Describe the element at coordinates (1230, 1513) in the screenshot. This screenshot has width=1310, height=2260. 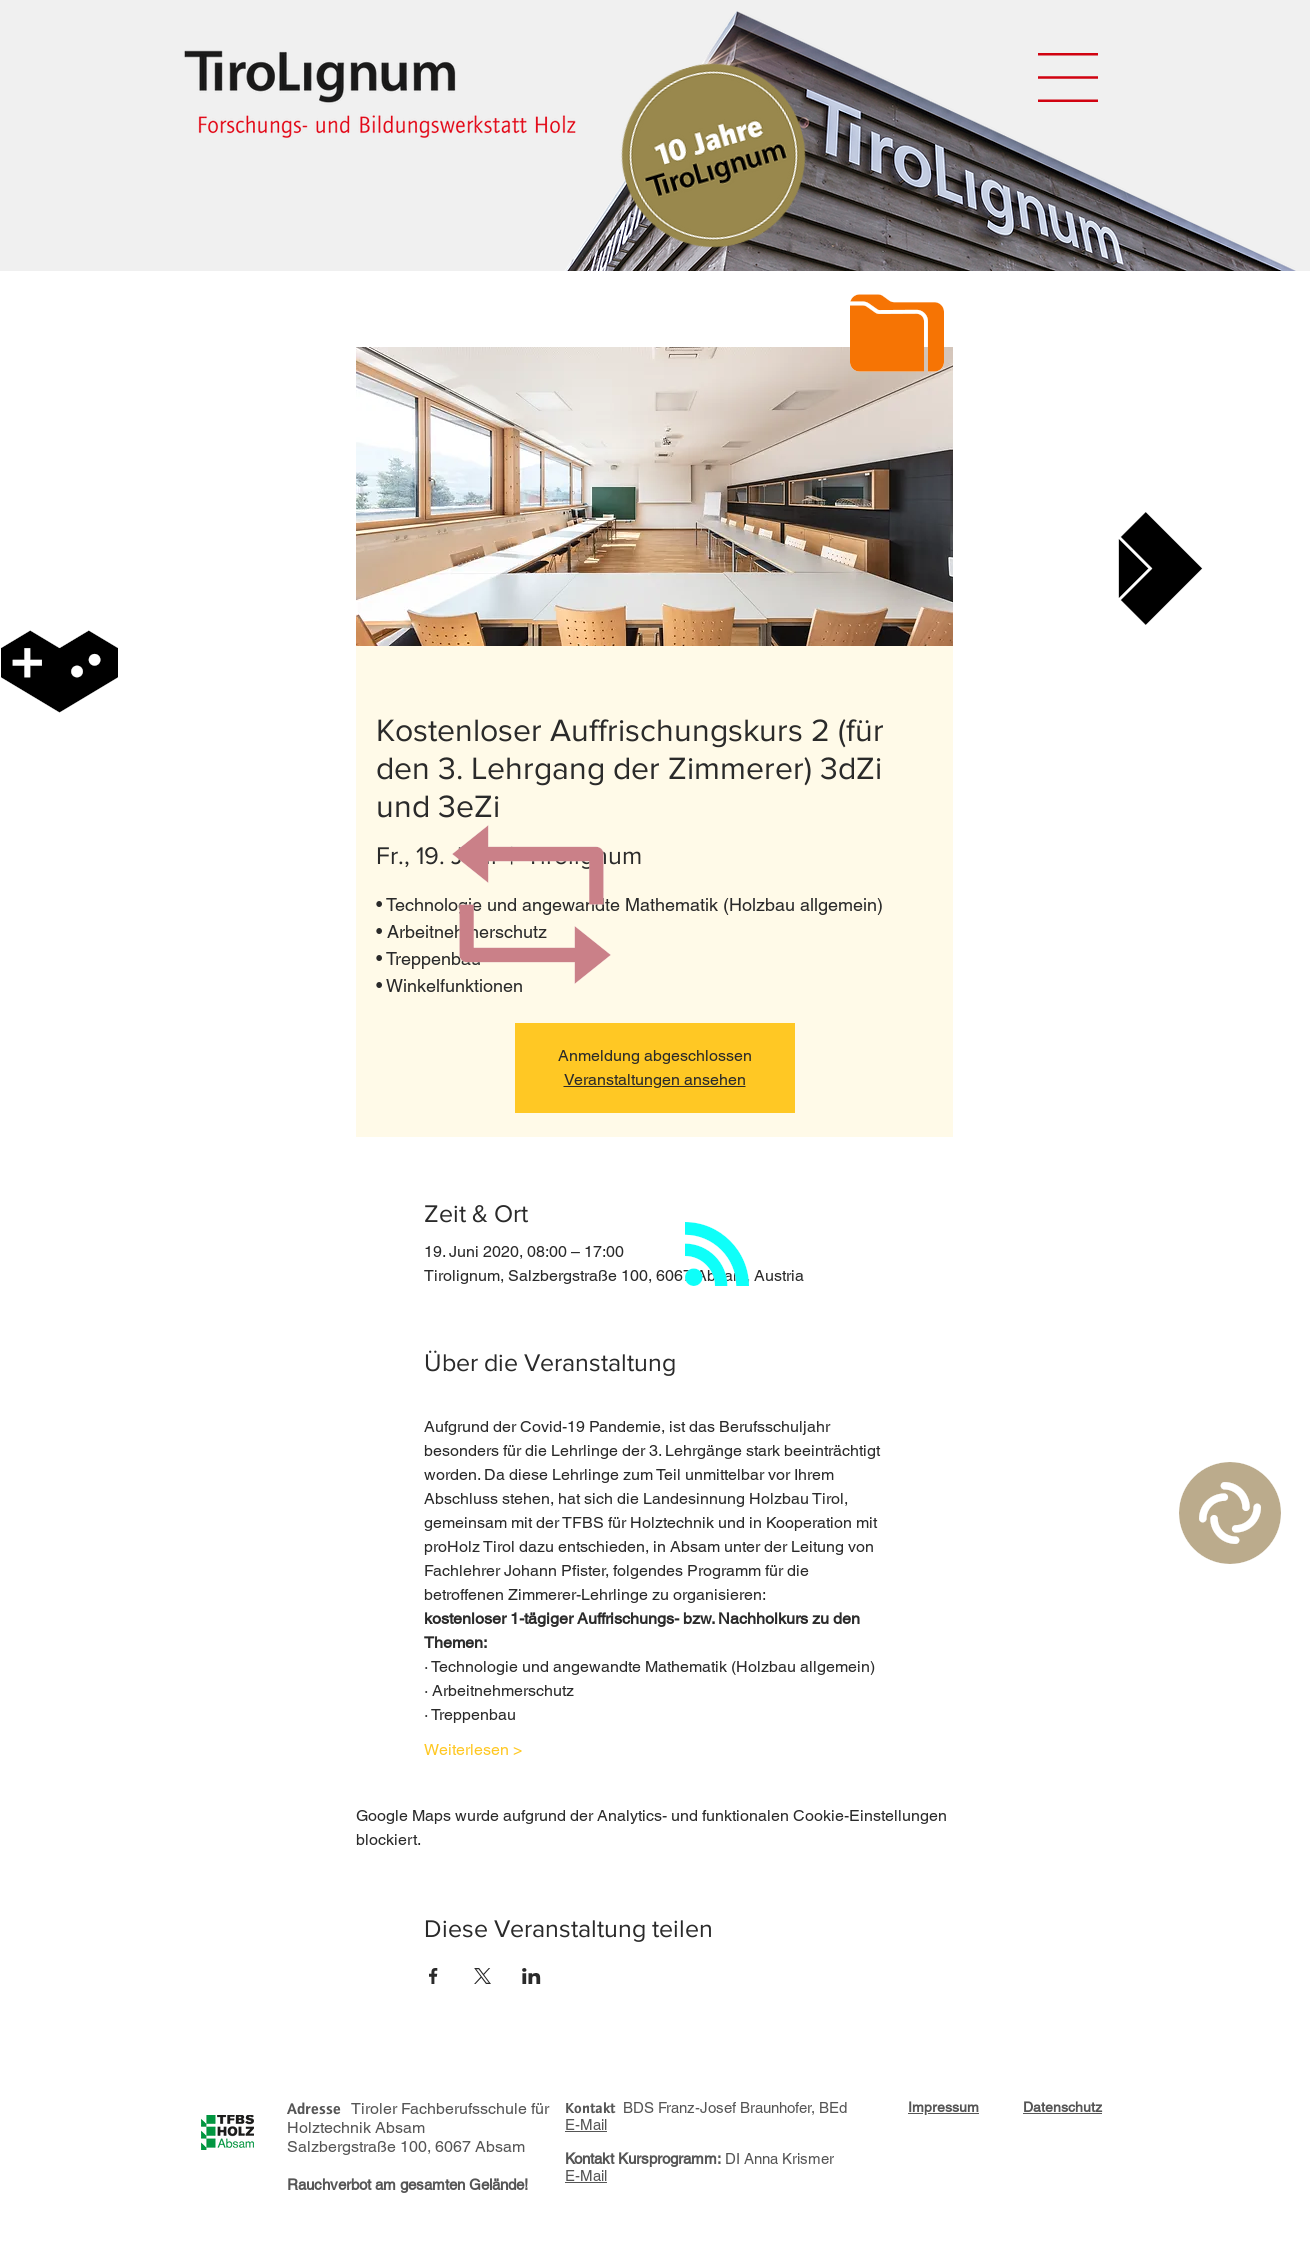
I see `open Element messaging app` at that location.